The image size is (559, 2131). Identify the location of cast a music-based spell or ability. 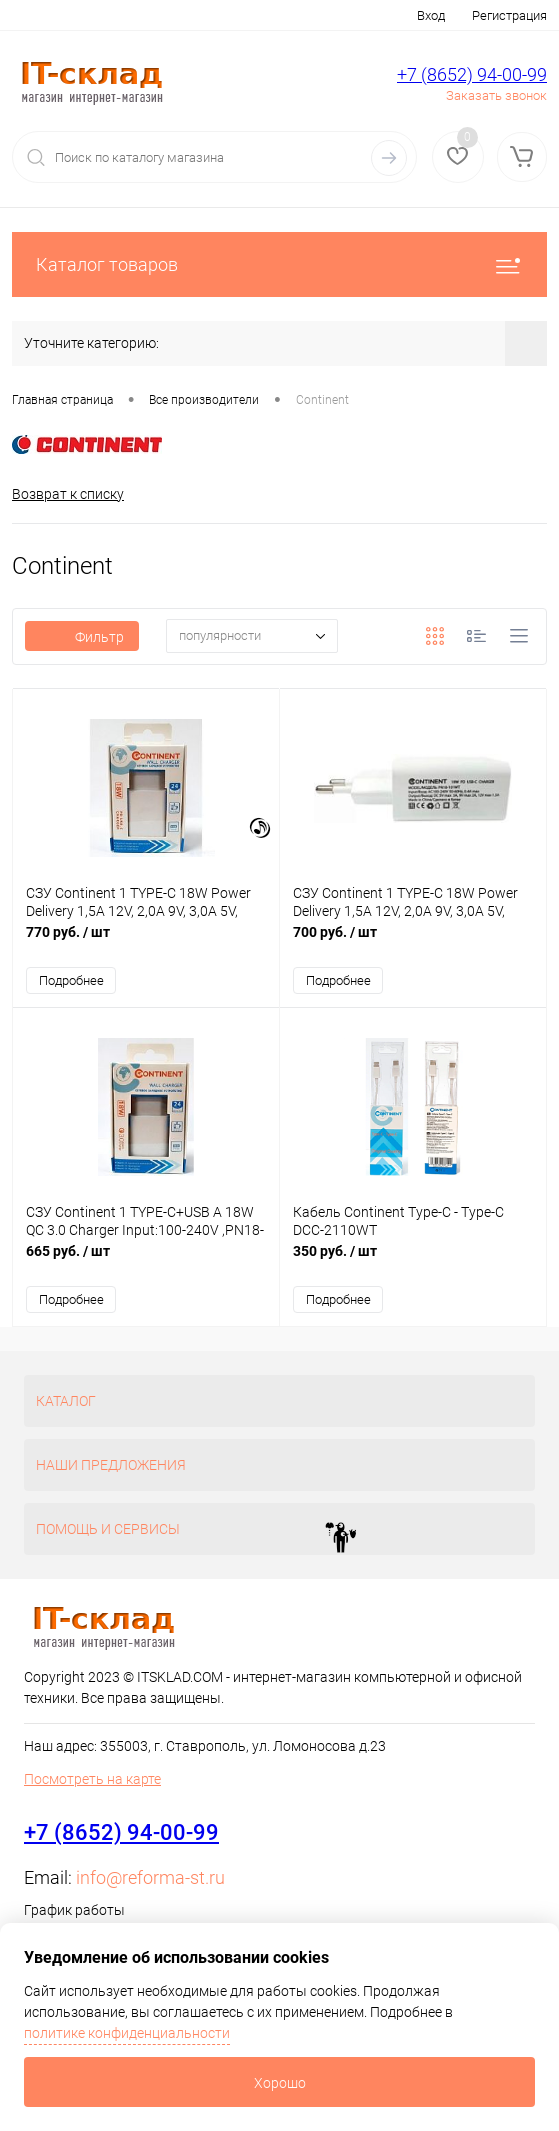
(260, 828).